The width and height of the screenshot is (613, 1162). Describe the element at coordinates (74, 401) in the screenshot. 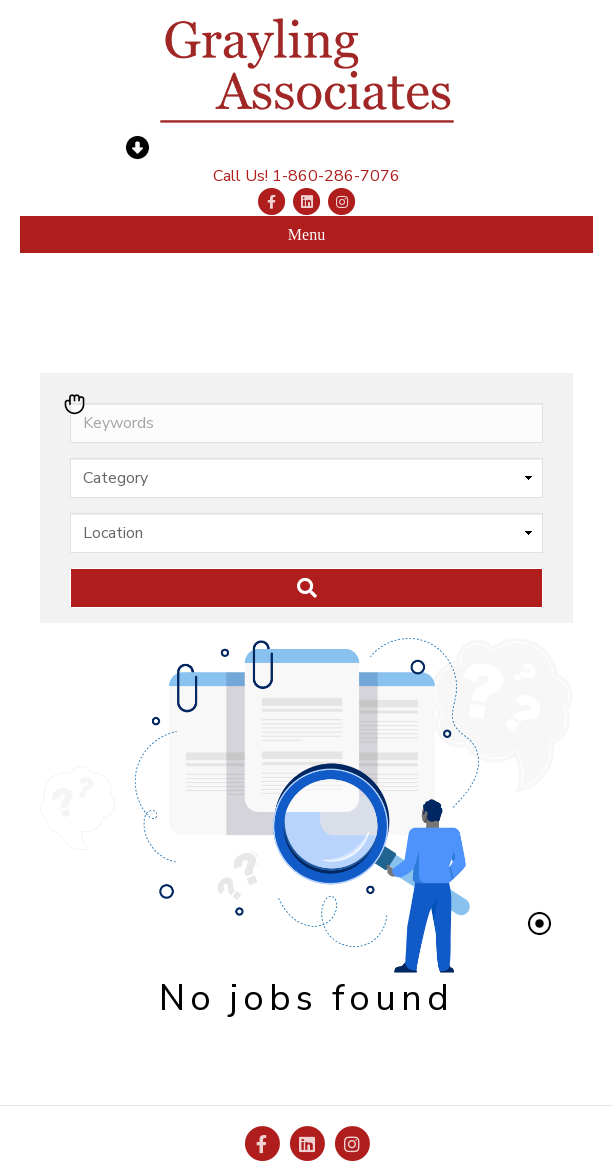

I see `drag to reorder or move an item` at that location.